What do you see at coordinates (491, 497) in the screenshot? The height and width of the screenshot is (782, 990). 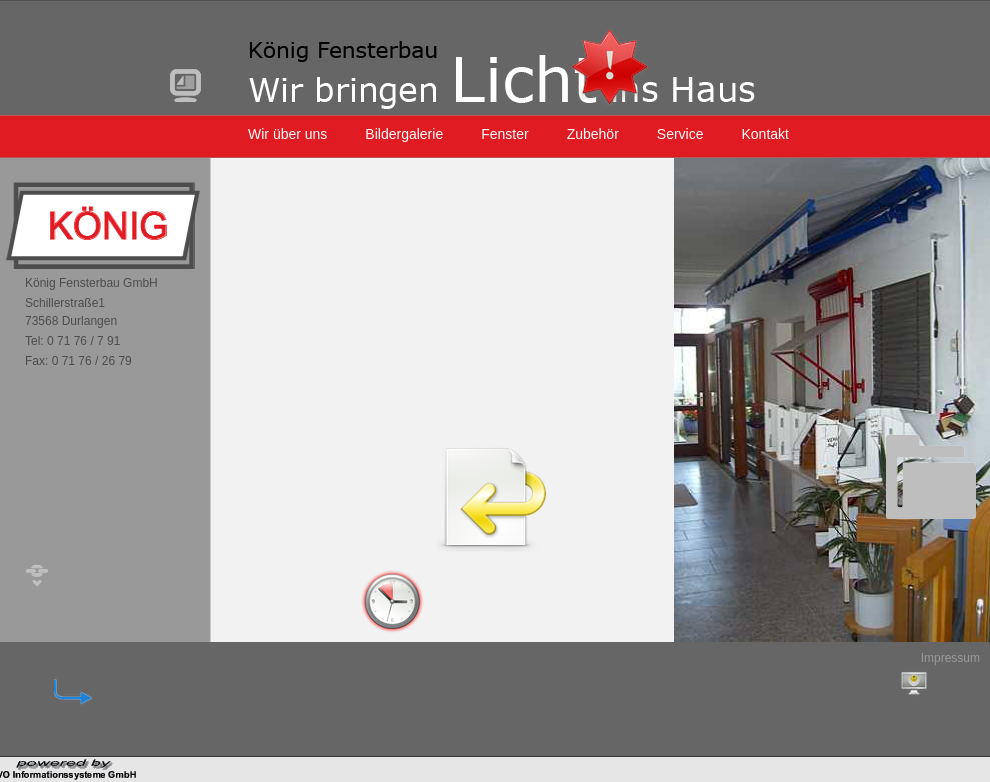 I see `revert document to previous version` at bounding box center [491, 497].